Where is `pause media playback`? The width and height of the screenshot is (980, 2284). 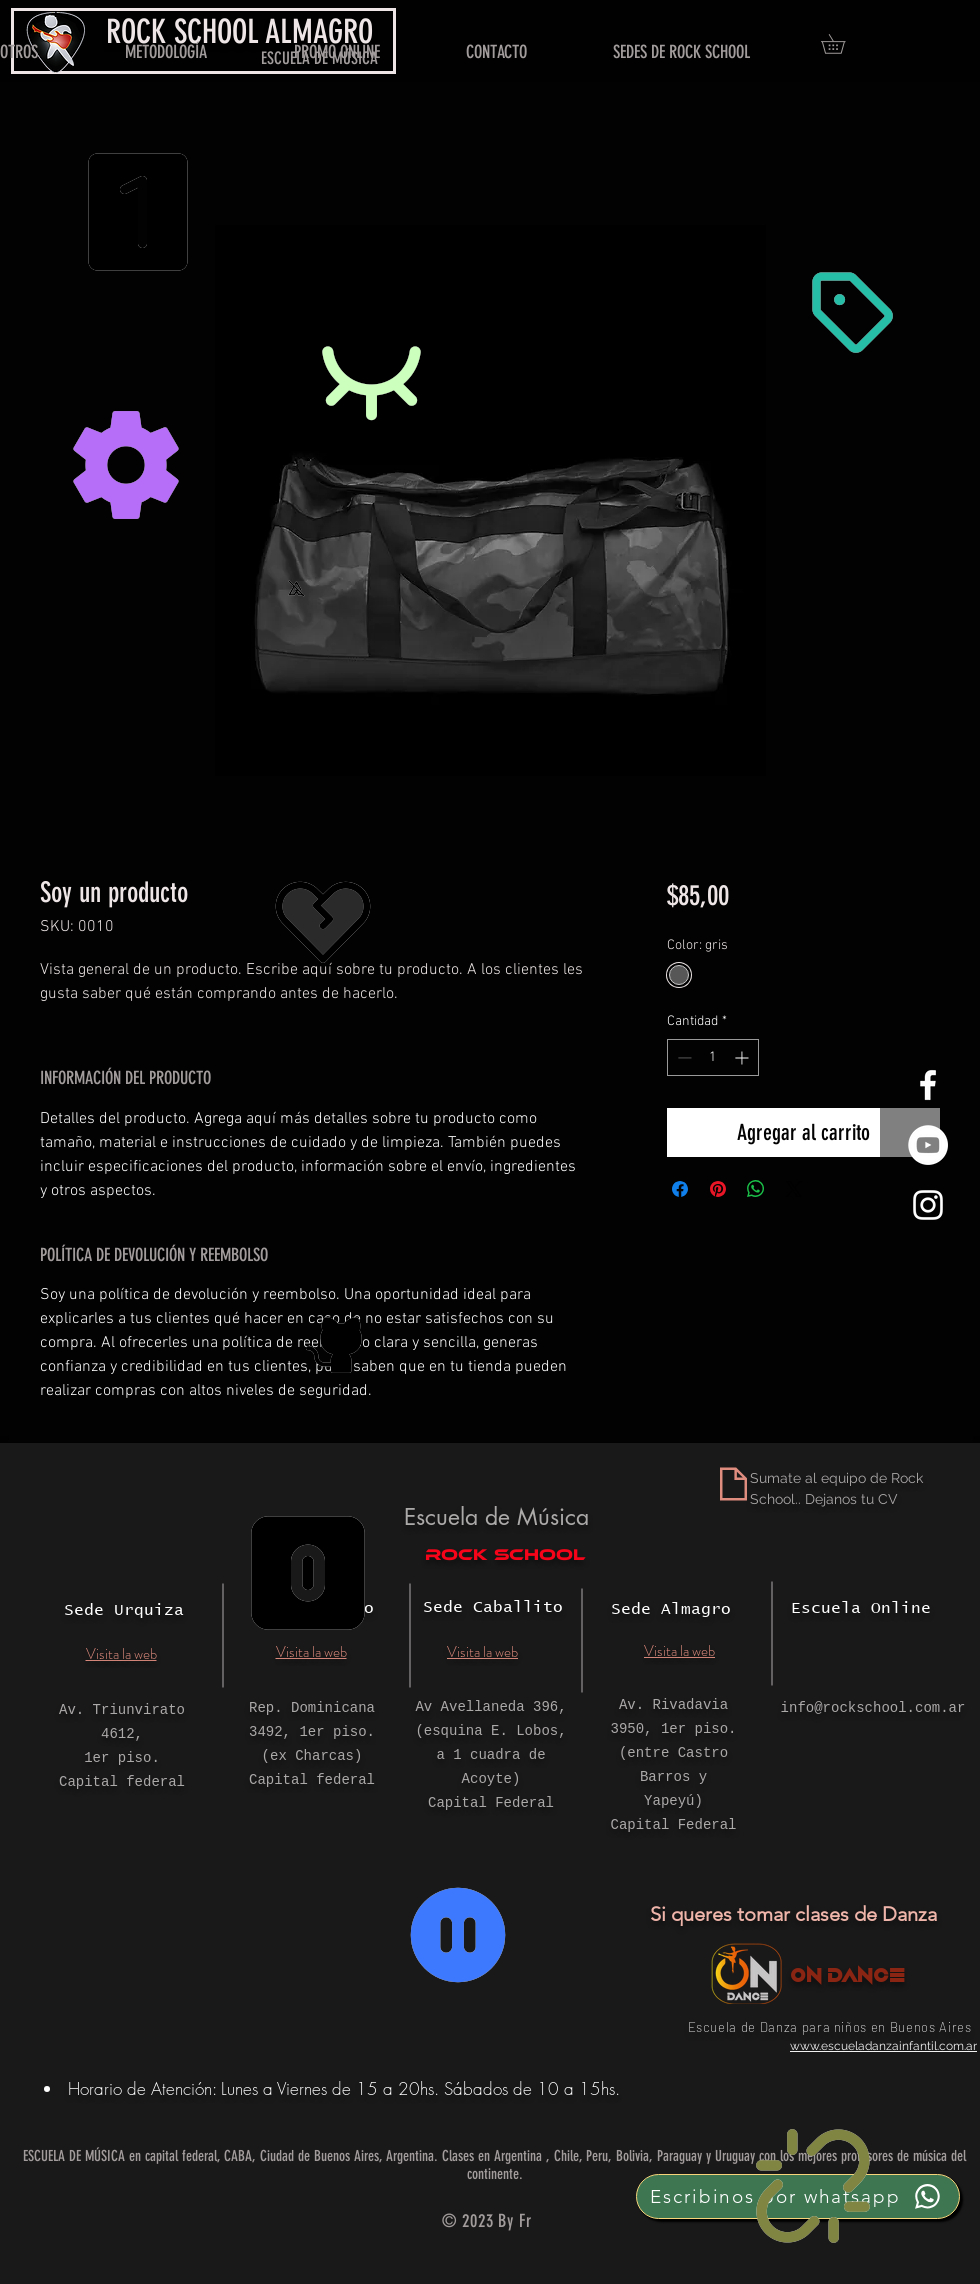 pause media playback is located at coordinates (458, 1935).